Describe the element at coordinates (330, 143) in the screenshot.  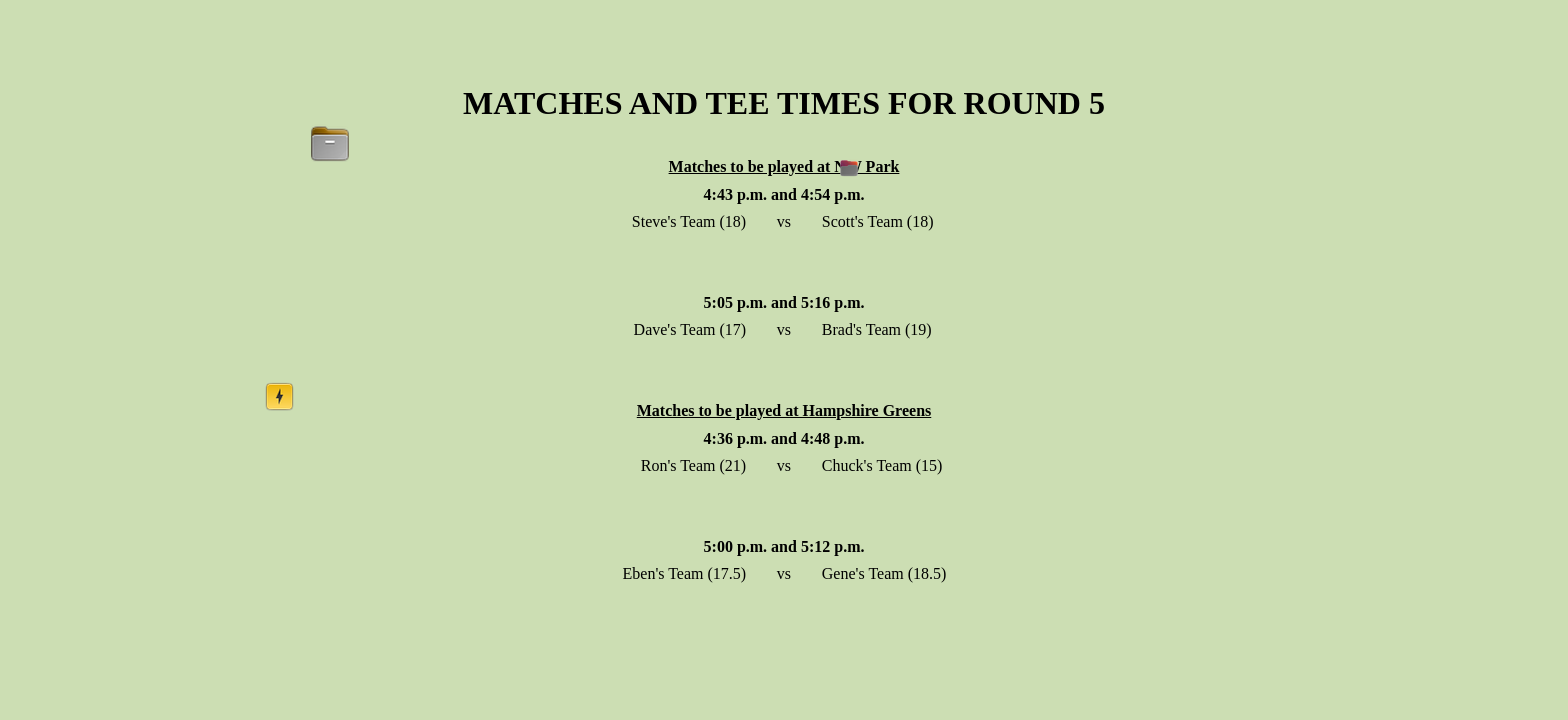
I see `open the file manager application` at that location.